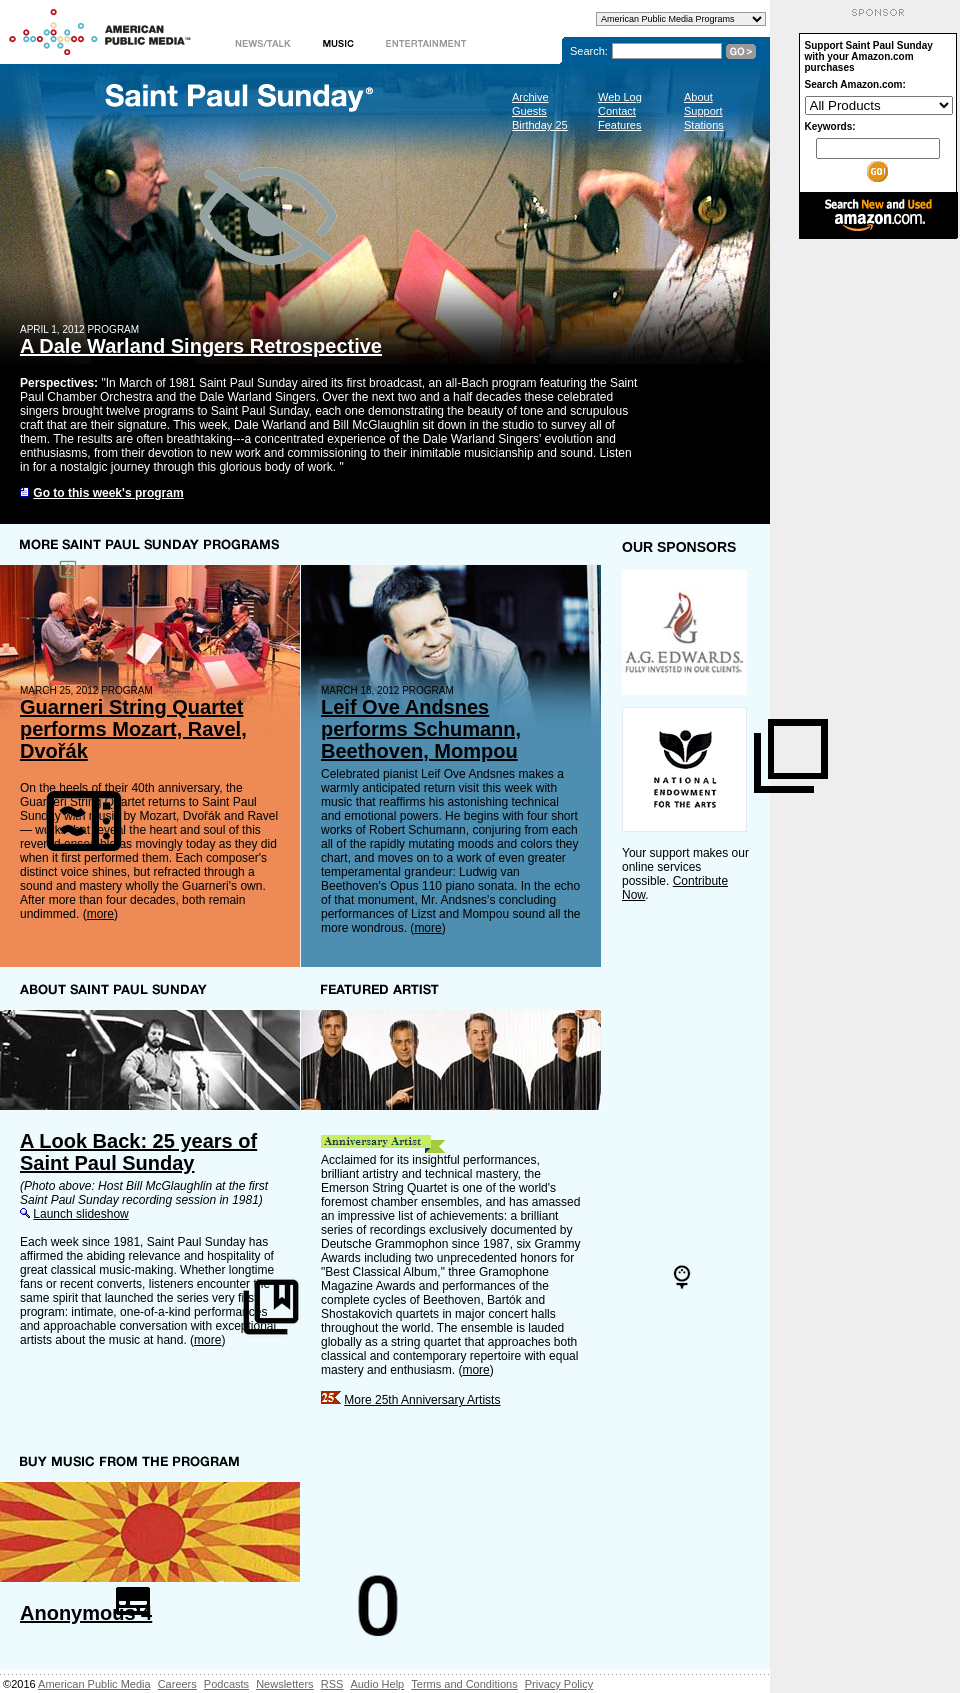 The width and height of the screenshot is (960, 1693). Describe the element at coordinates (378, 1608) in the screenshot. I see `set exposure compensation to zero` at that location.